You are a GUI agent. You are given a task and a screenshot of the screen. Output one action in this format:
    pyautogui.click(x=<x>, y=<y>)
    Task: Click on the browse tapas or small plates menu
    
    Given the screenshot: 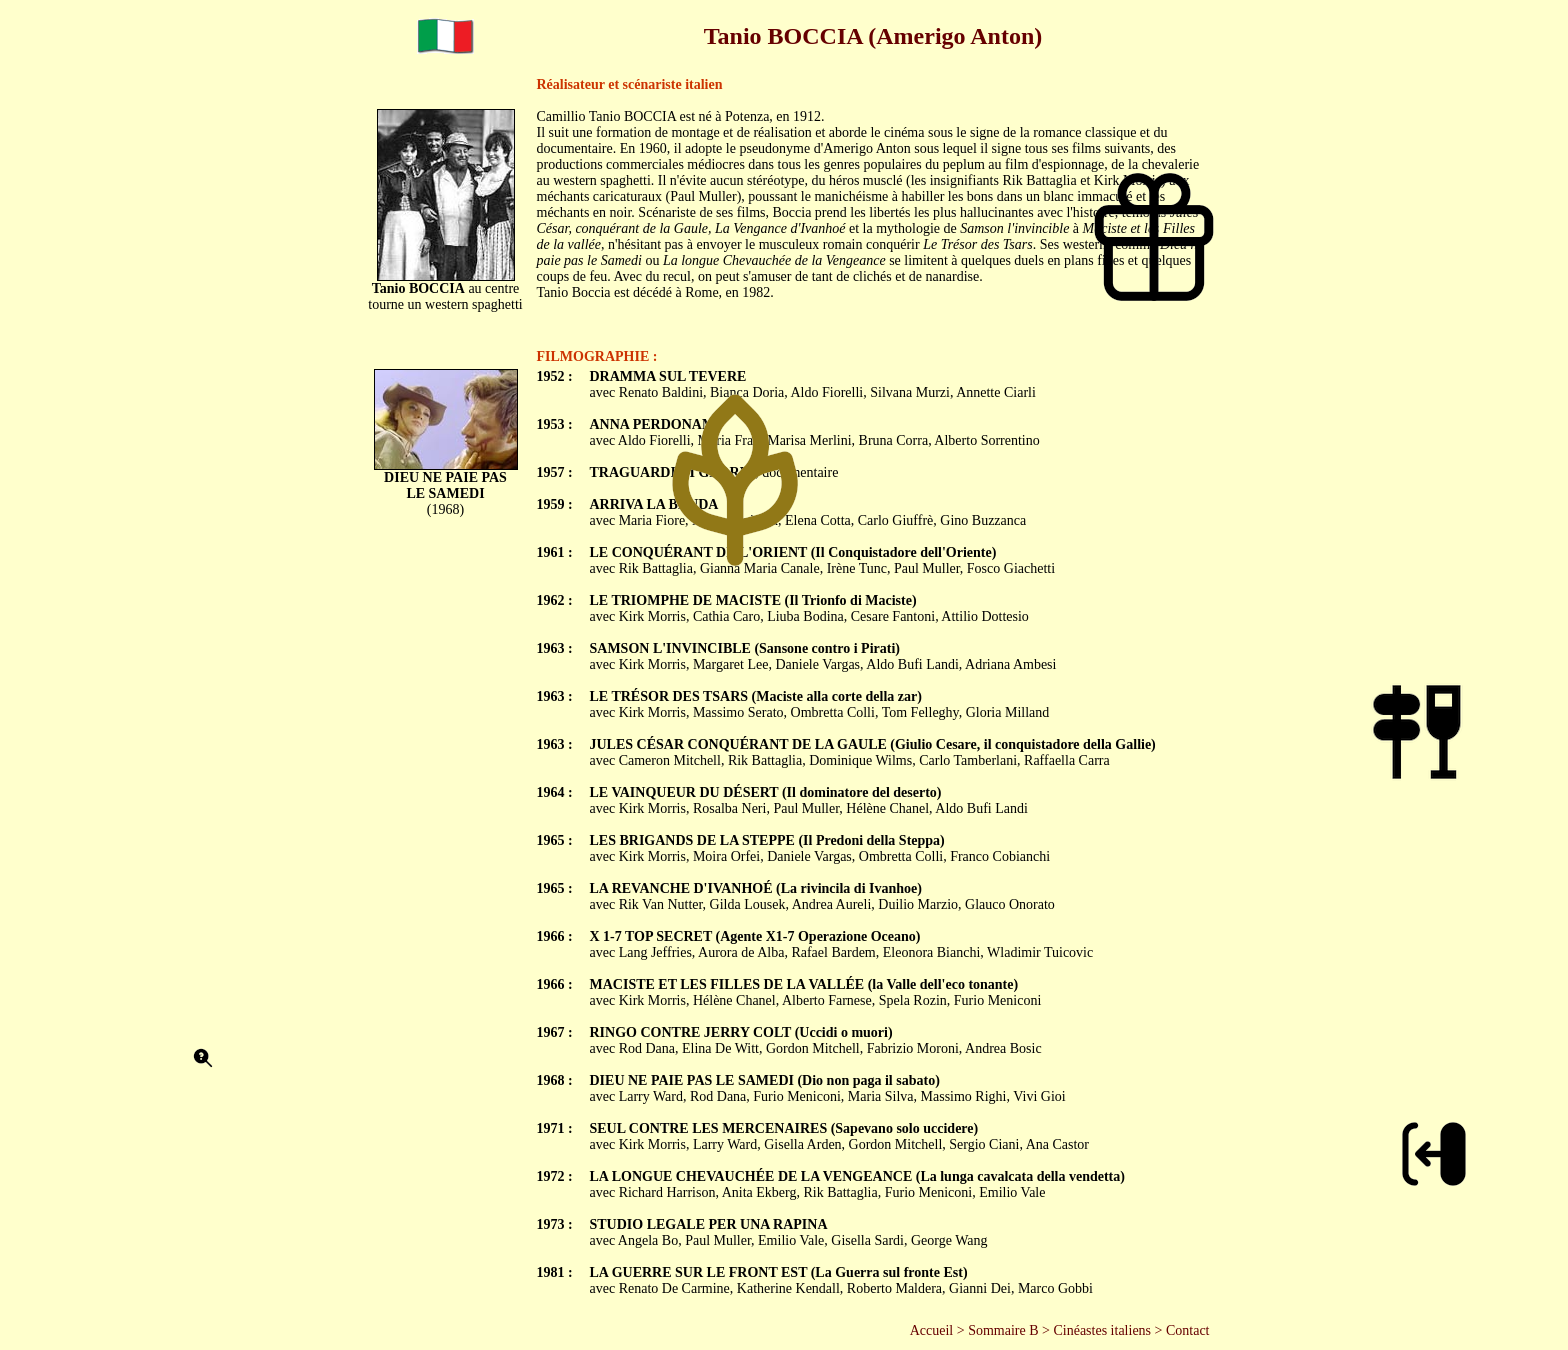 What is the action you would take?
    pyautogui.click(x=1418, y=732)
    